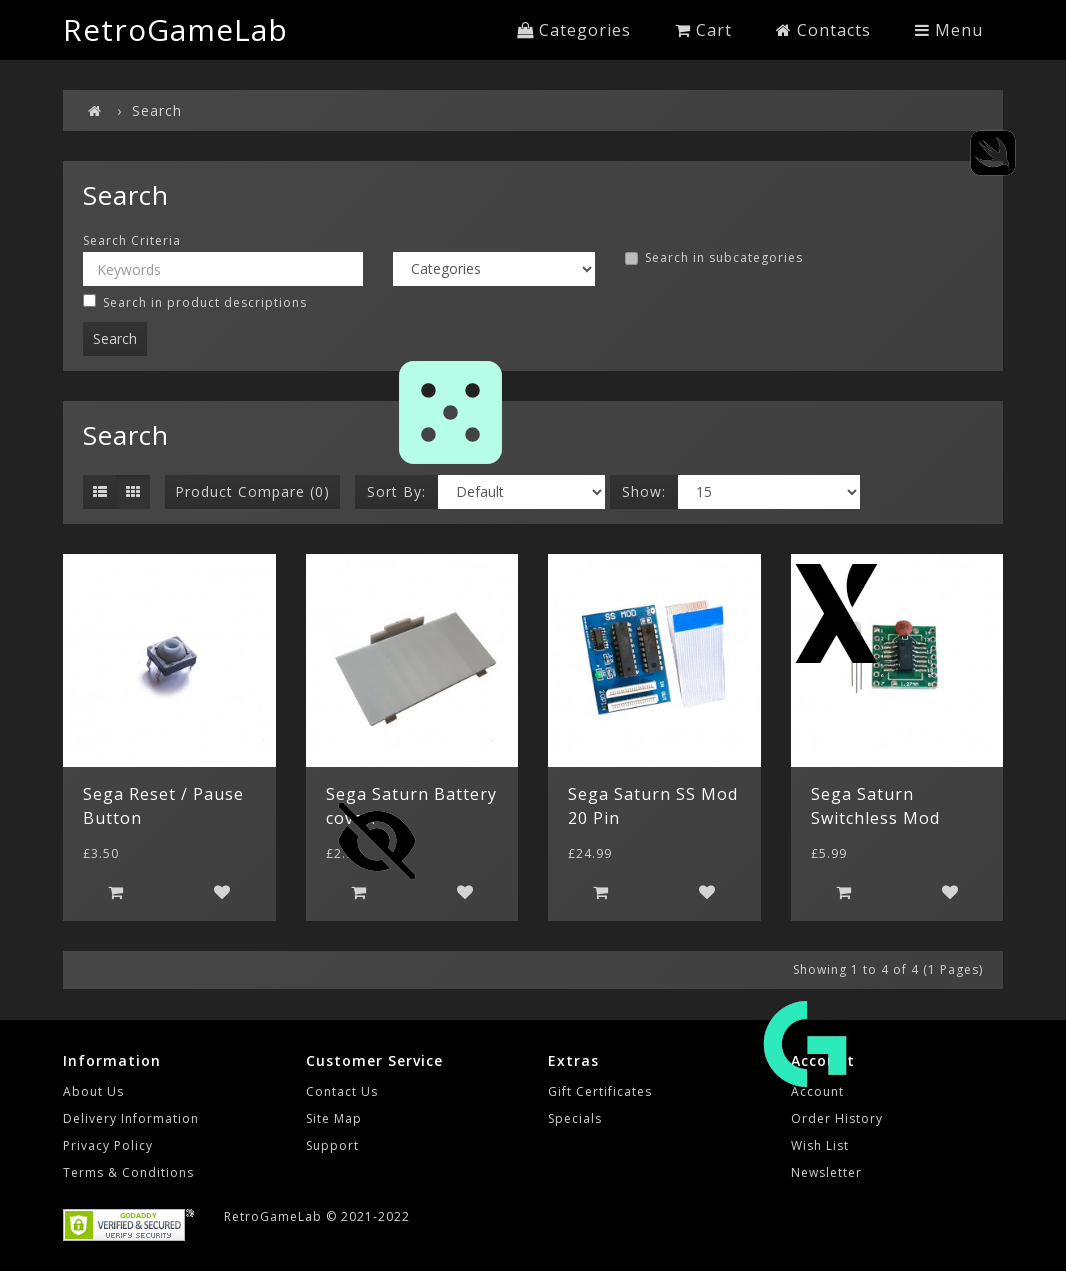 This screenshot has height=1271, width=1066. I want to click on logitech g gaming brand logo, so click(805, 1044).